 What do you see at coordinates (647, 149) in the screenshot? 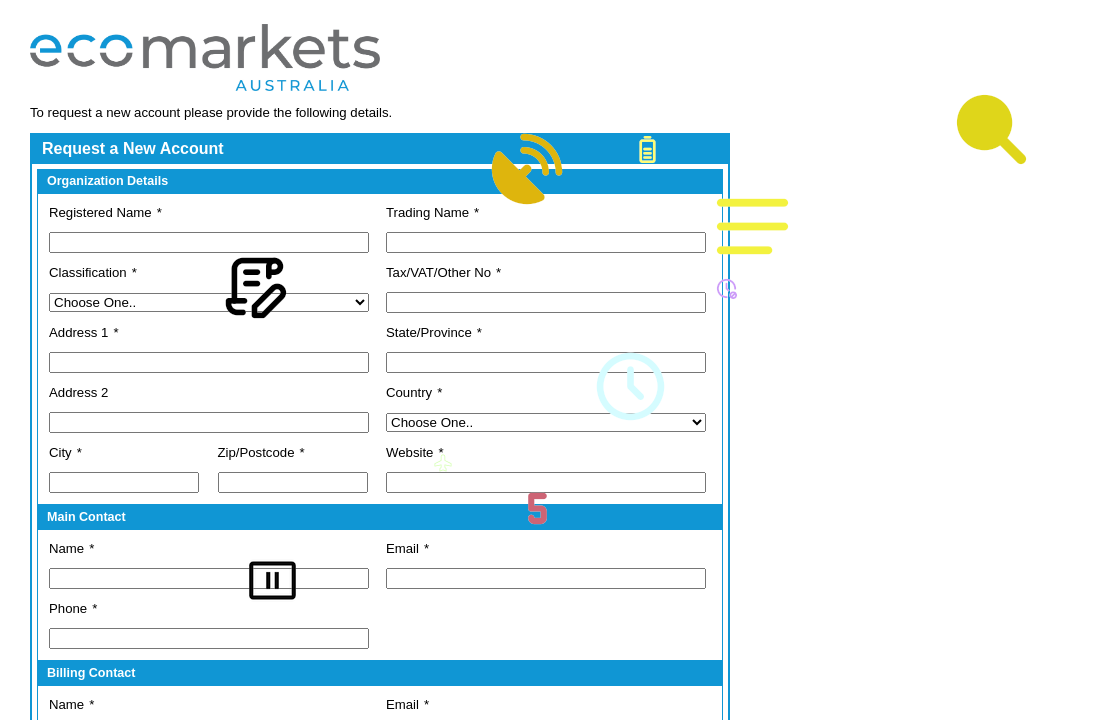
I see `indicates high battery level` at bounding box center [647, 149].